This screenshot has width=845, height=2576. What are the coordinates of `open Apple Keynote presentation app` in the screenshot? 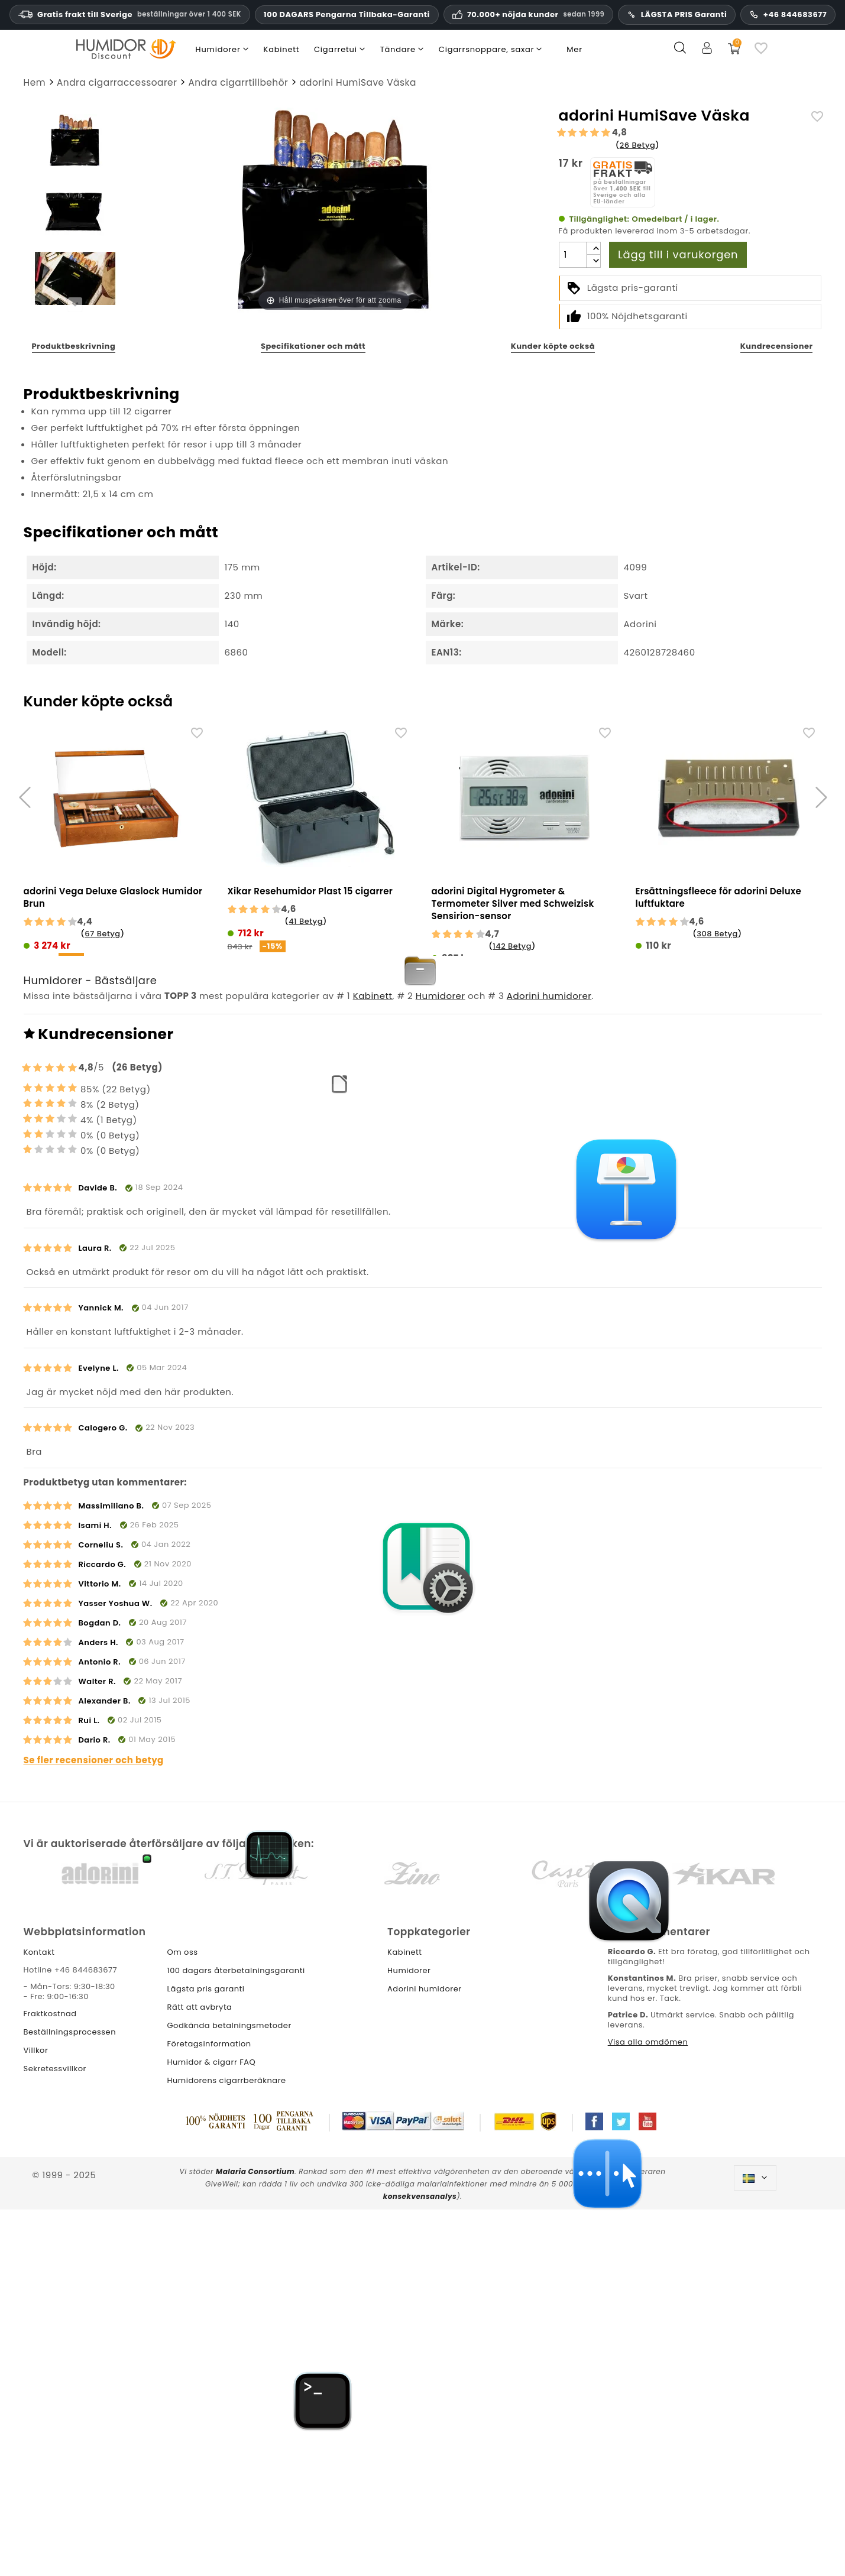 It's located at (626, 1189).